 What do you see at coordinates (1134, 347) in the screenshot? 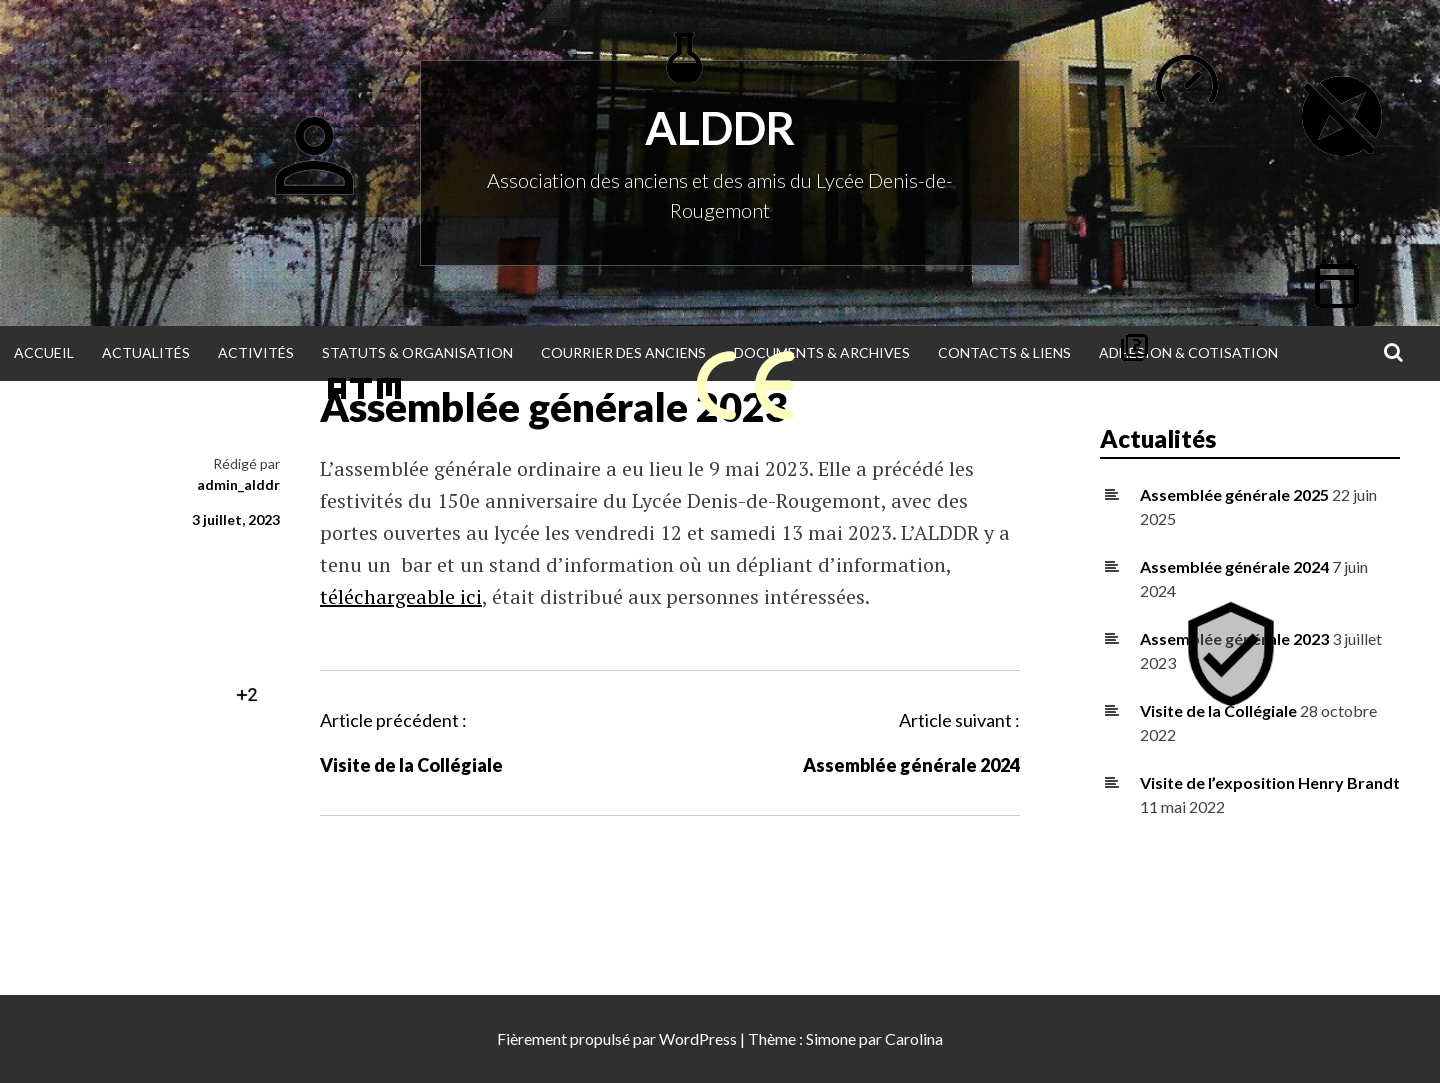
I see `indicates second item in a layered stack or sequence` at bounding box center [1134, 347].